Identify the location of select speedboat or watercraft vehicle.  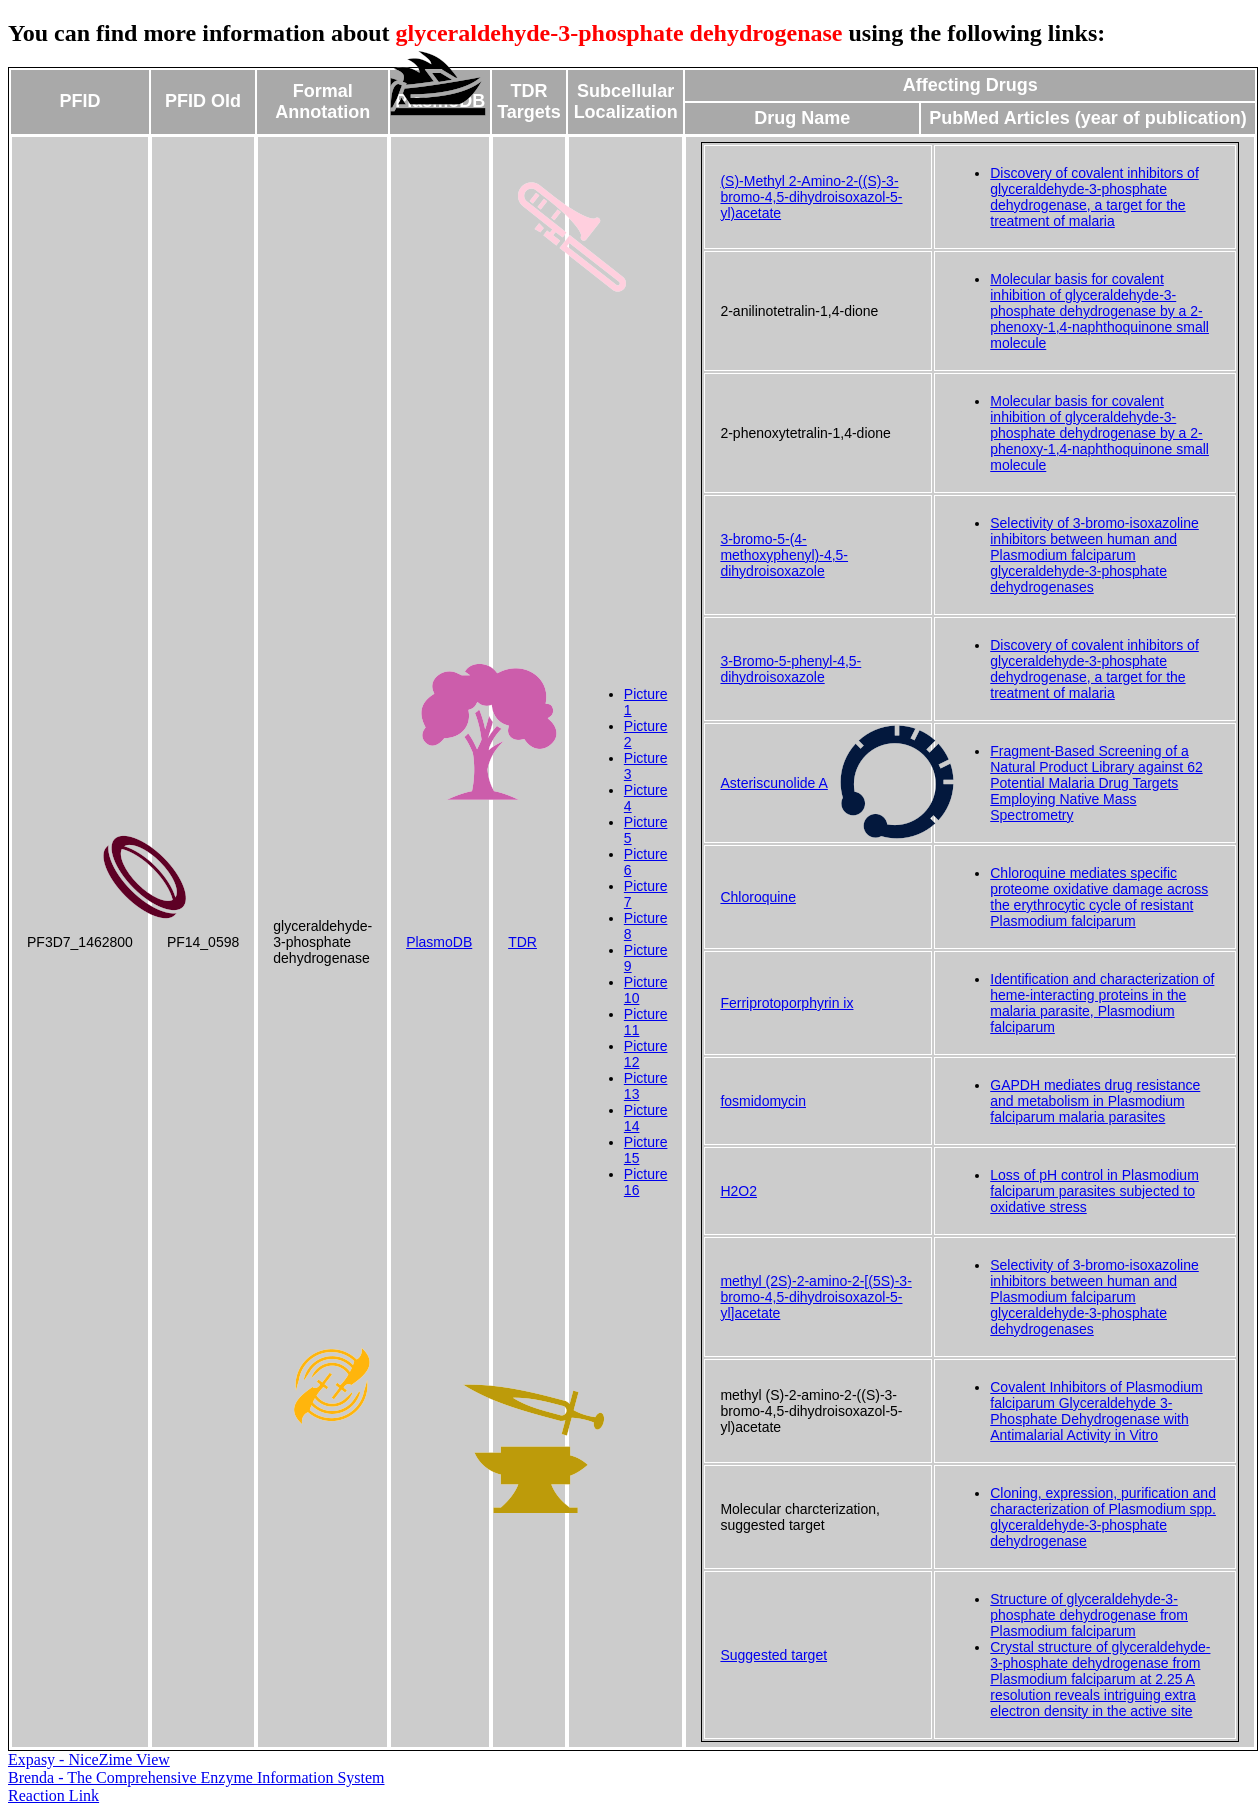
(438, 68).